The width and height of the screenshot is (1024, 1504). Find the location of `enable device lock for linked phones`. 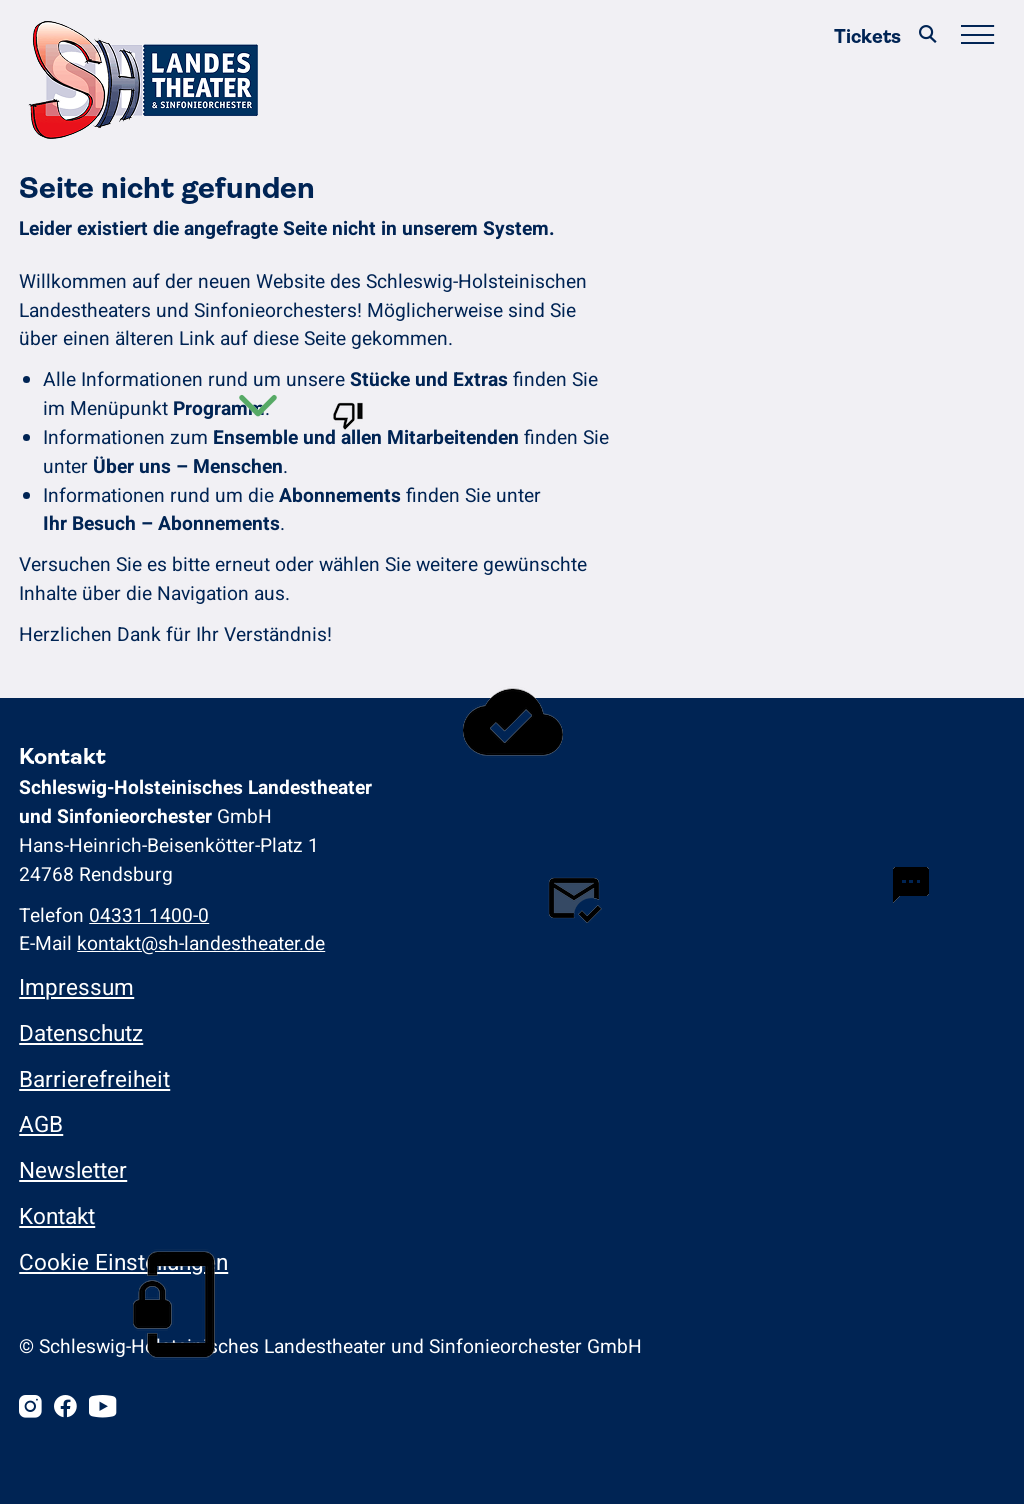

enable device lock for linked phones is located at coordinates (171, 1304).